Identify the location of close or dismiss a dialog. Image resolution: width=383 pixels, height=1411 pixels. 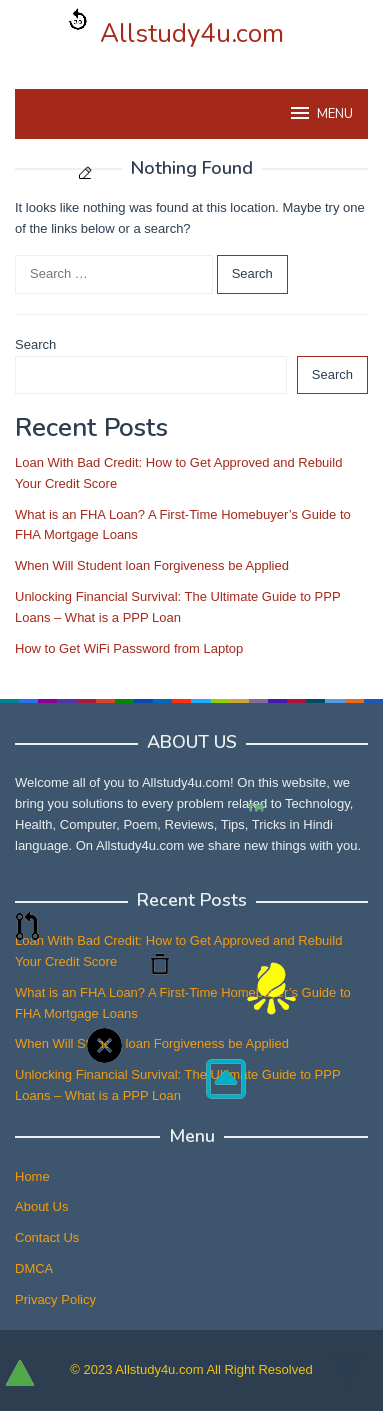
(104, 1045).